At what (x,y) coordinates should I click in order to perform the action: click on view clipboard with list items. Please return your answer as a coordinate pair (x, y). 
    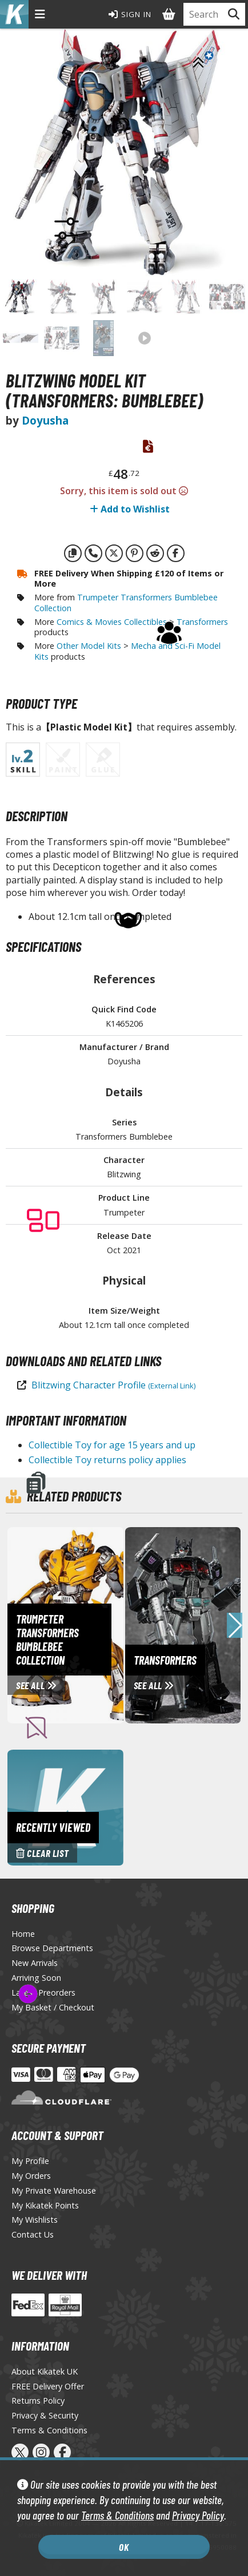
    Looking at the image, I should click on (36, 1483).